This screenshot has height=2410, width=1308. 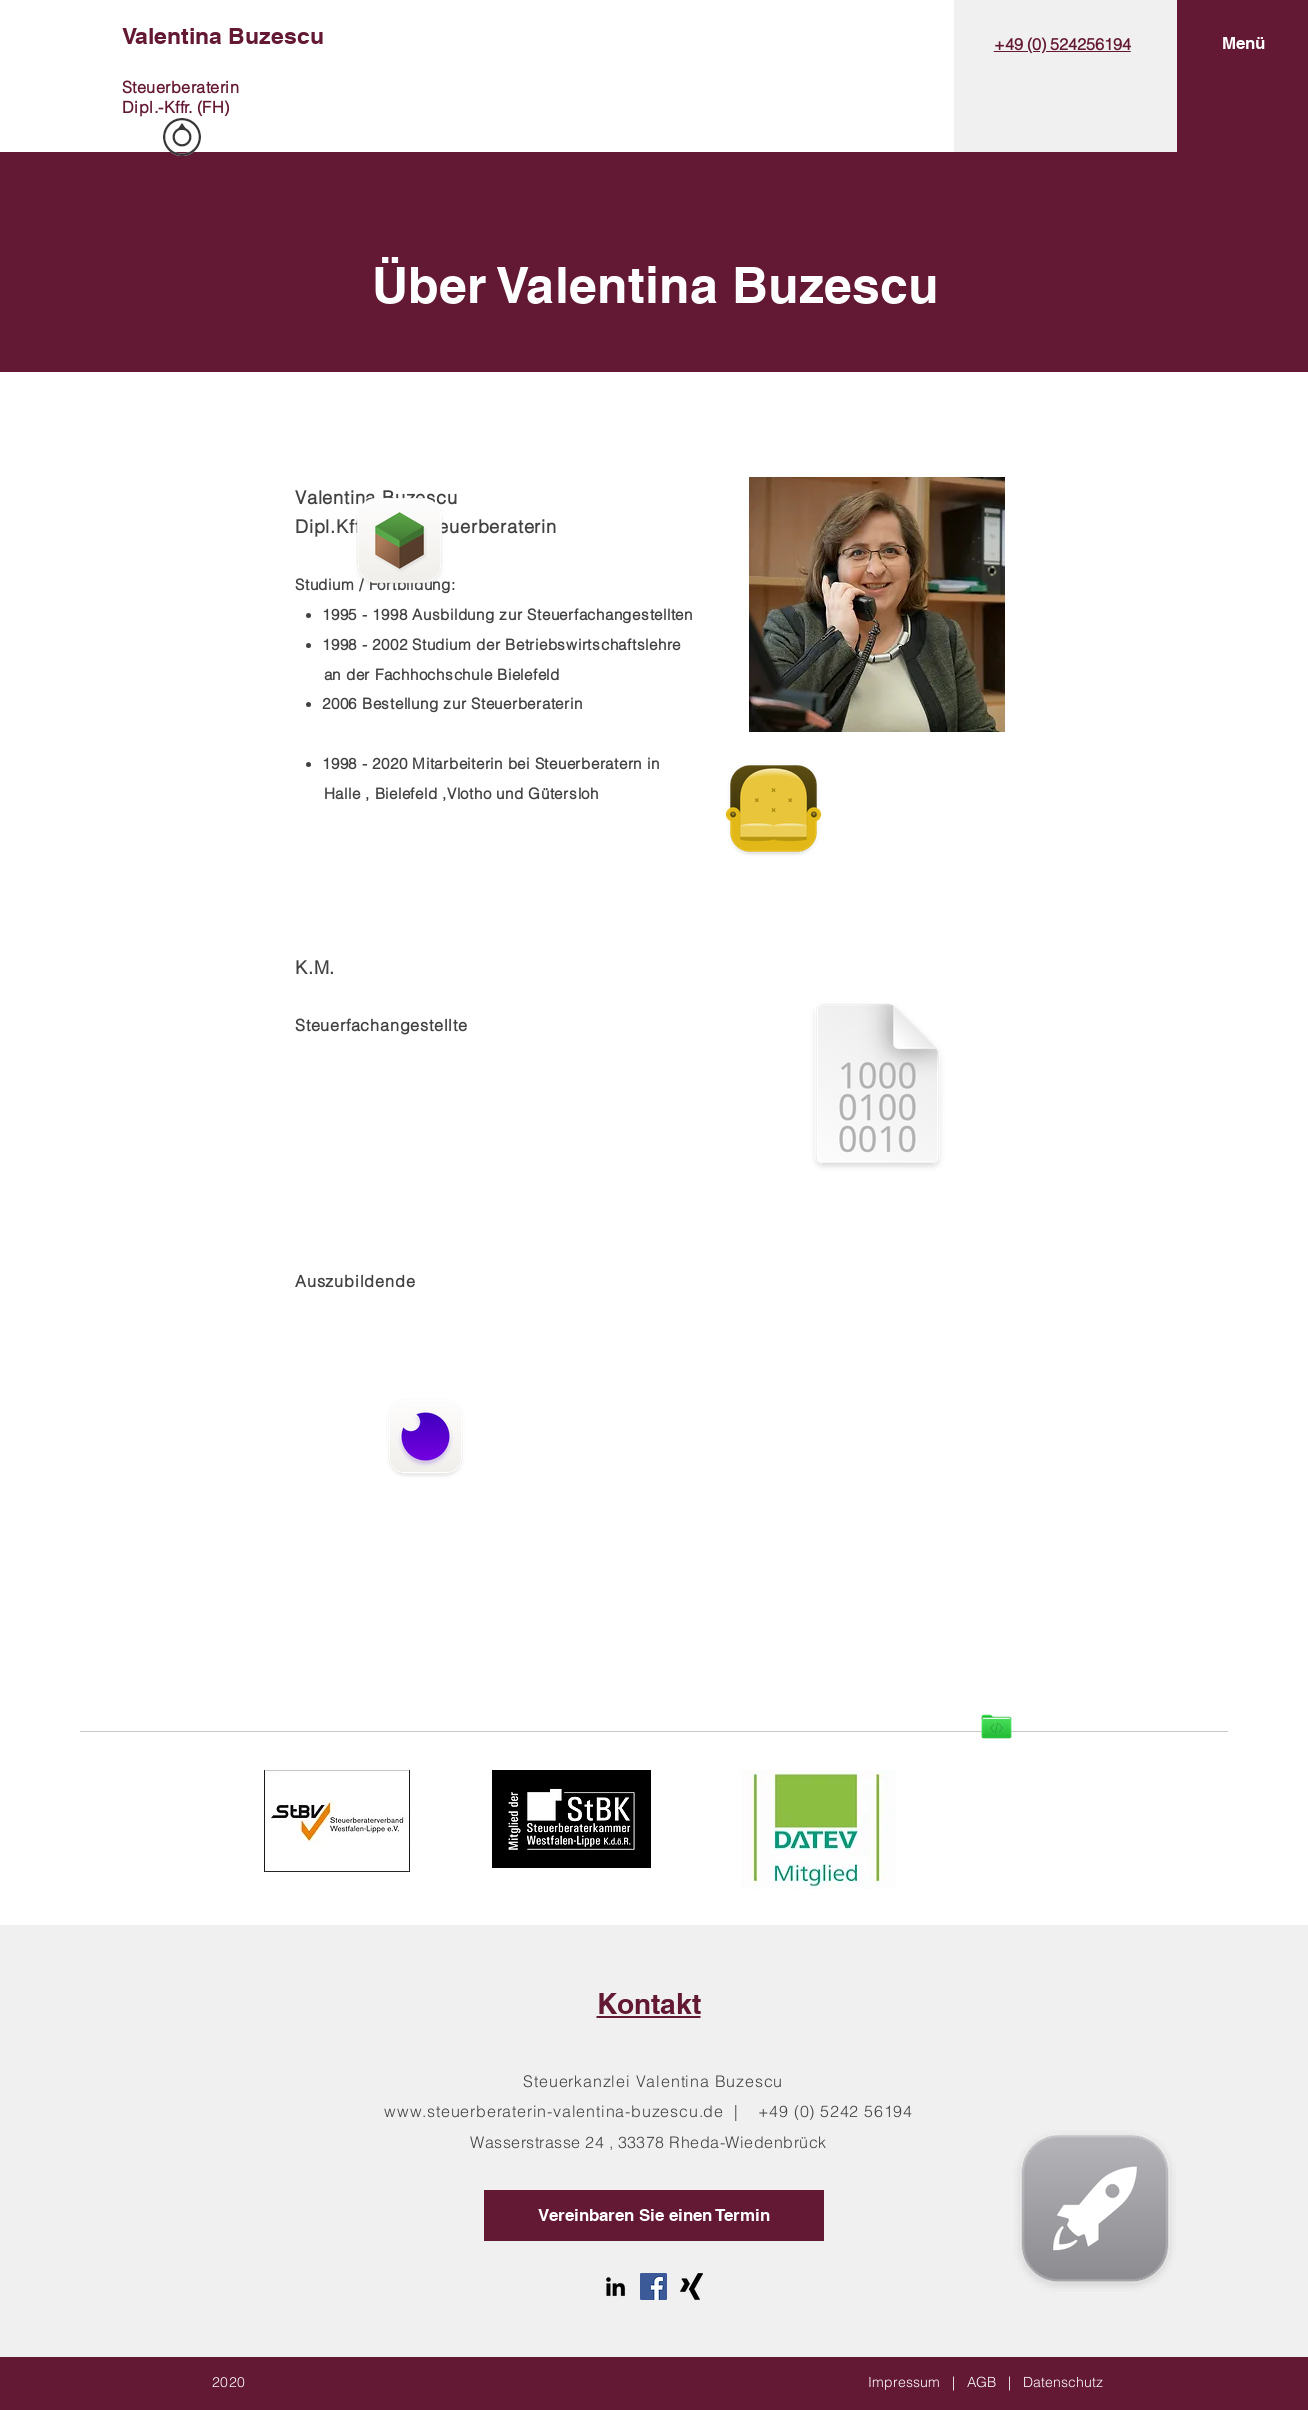 What do you see at coordinates (773, 808) in the screenshot?
I see `open Girens media player app` at bounding box center [773, 808].